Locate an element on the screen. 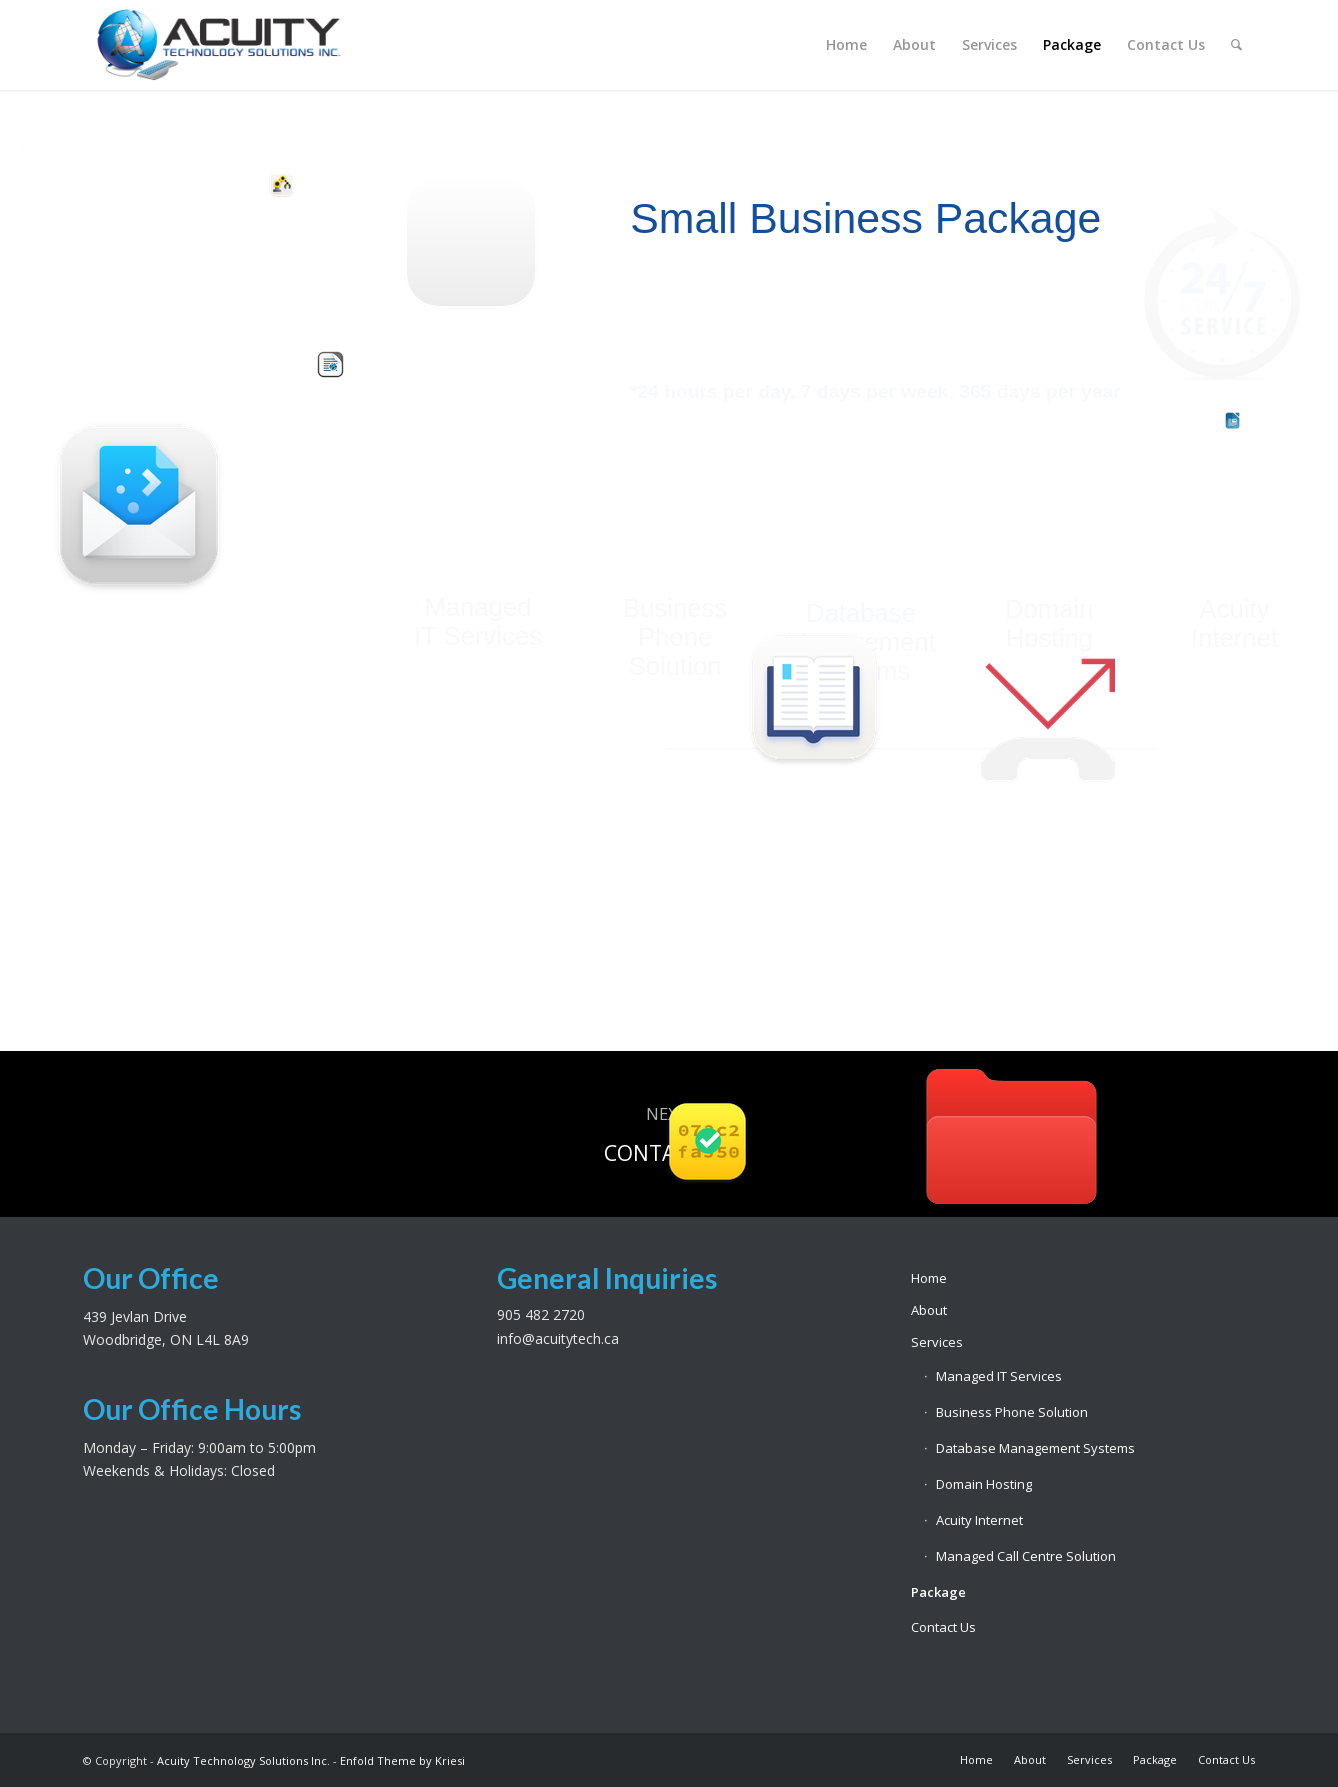  open sieve mail filter editor is located at coordinates (139, 505).